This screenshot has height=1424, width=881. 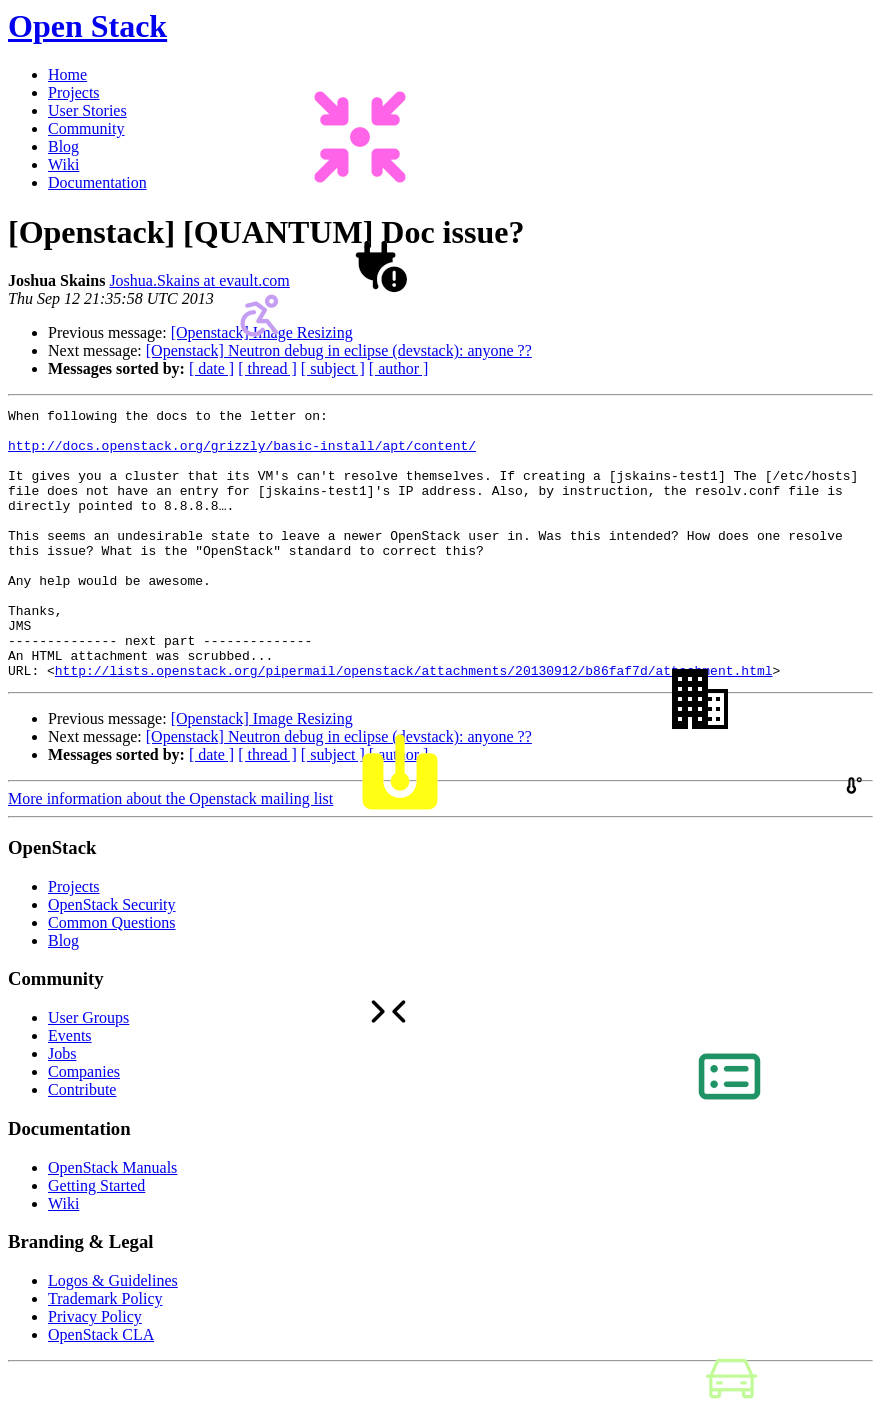 I want to click on view business or company information, so click(x=700, y=699).